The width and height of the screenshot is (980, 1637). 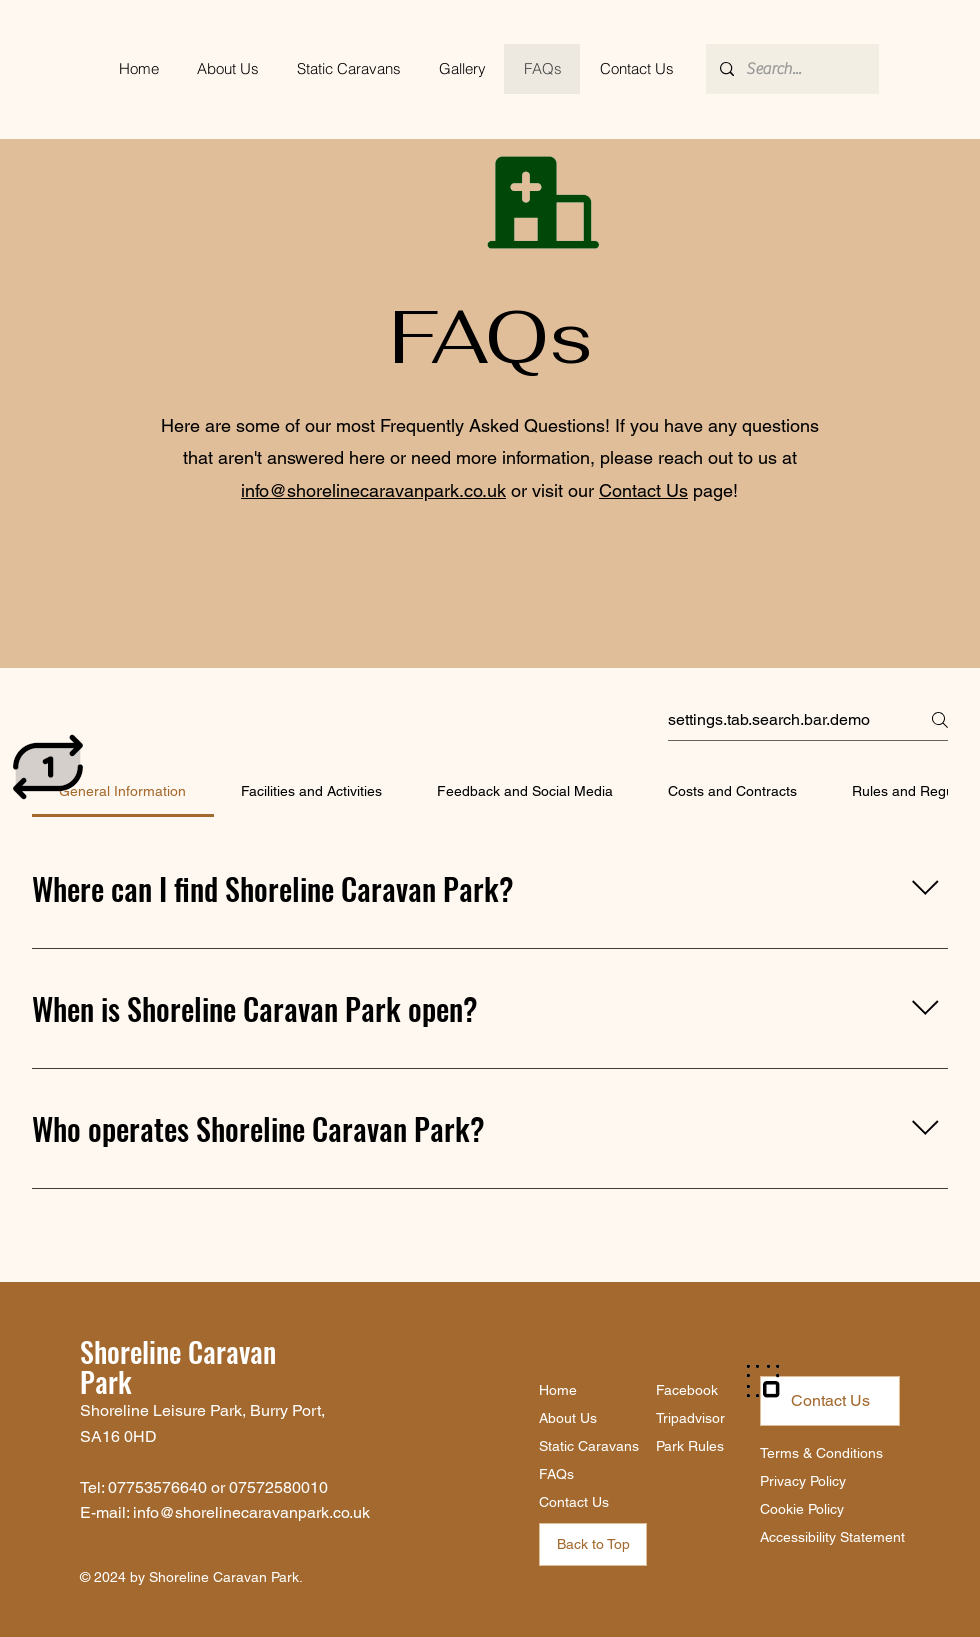 What do you see at coordinates (763, 1381) in the screenshot?
I see `align element to bottom-right corner` at bounding box center [763, 1381].